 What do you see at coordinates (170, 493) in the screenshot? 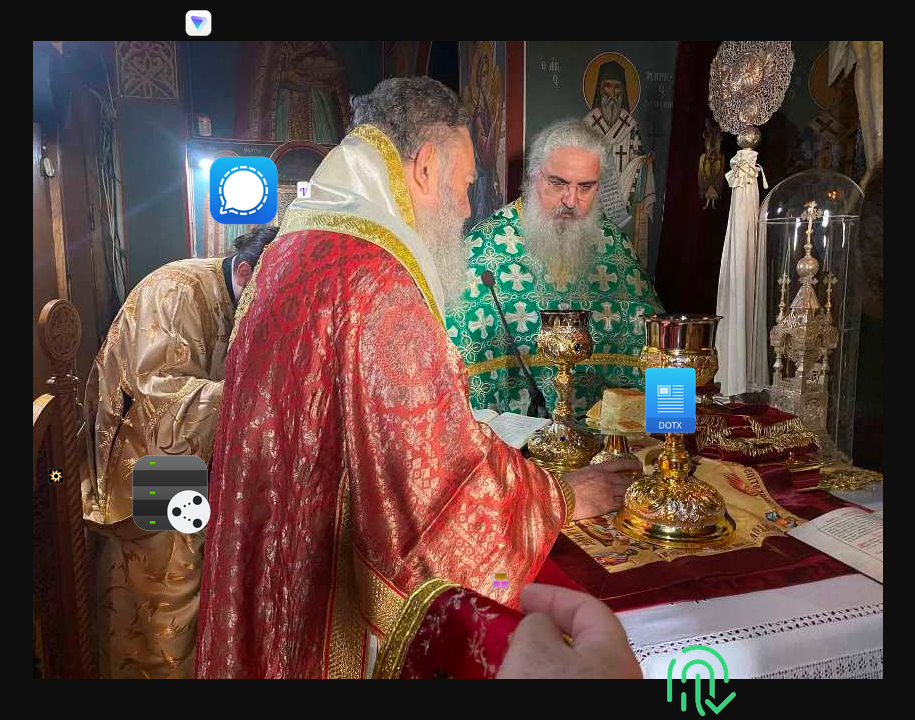
I see `configure network server sharing settings` at bounding box center [170, 493].